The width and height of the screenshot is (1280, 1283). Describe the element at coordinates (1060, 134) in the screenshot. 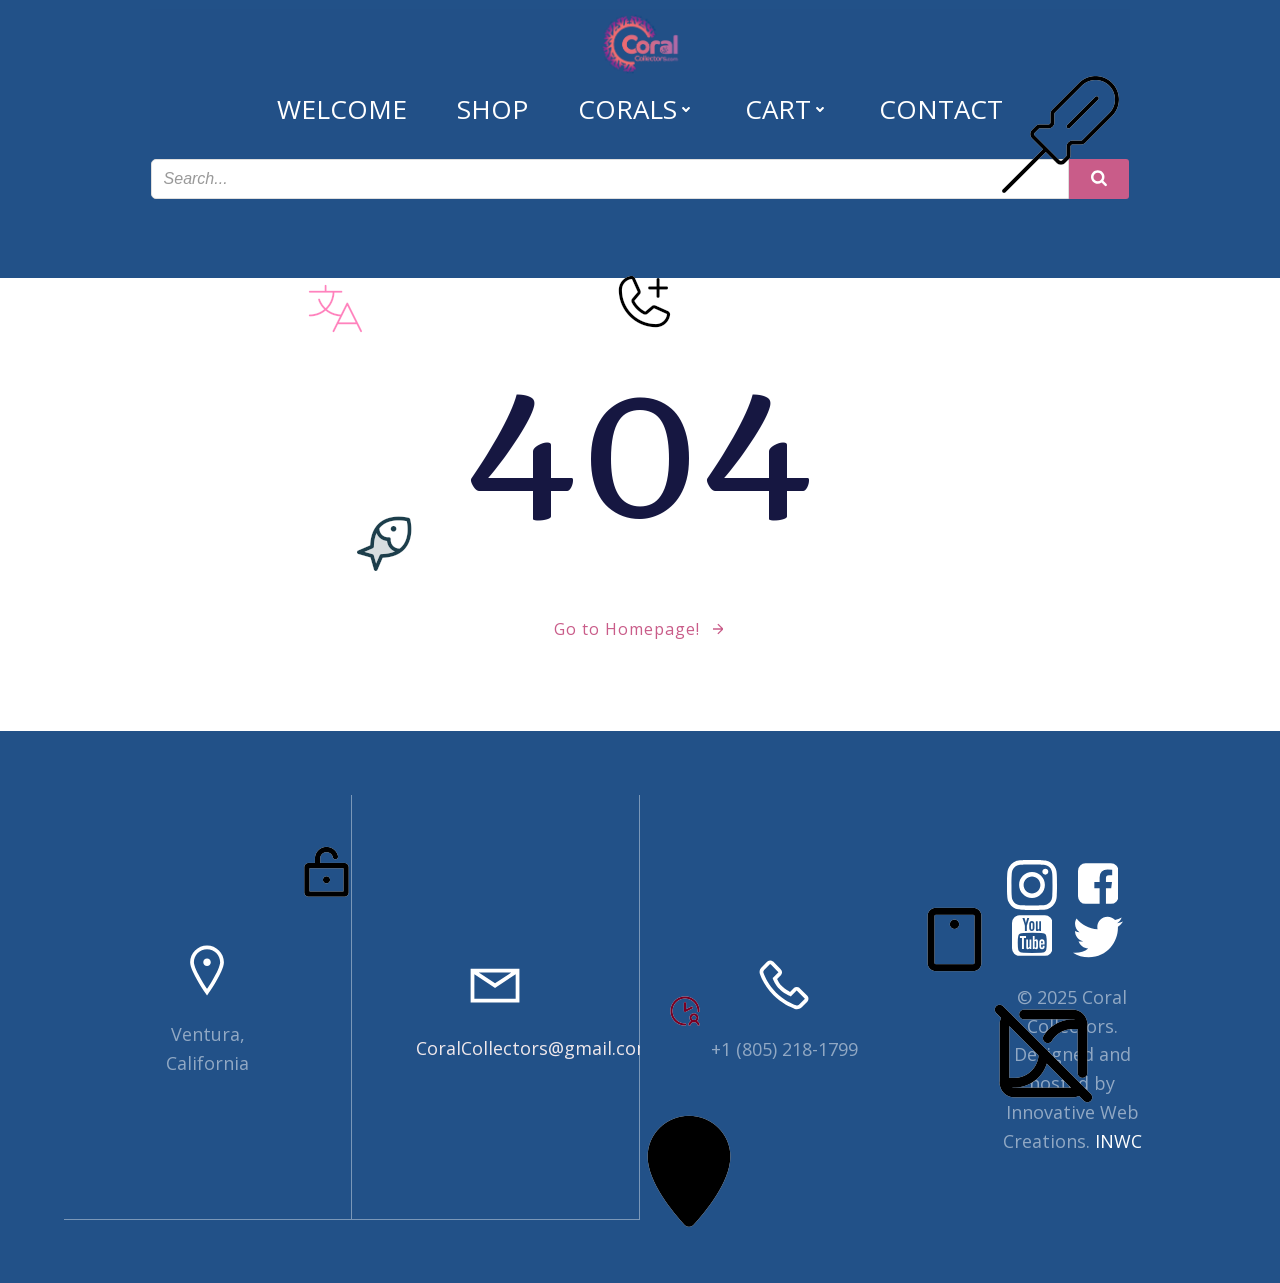

I see `access settings or configuration options` at that location.